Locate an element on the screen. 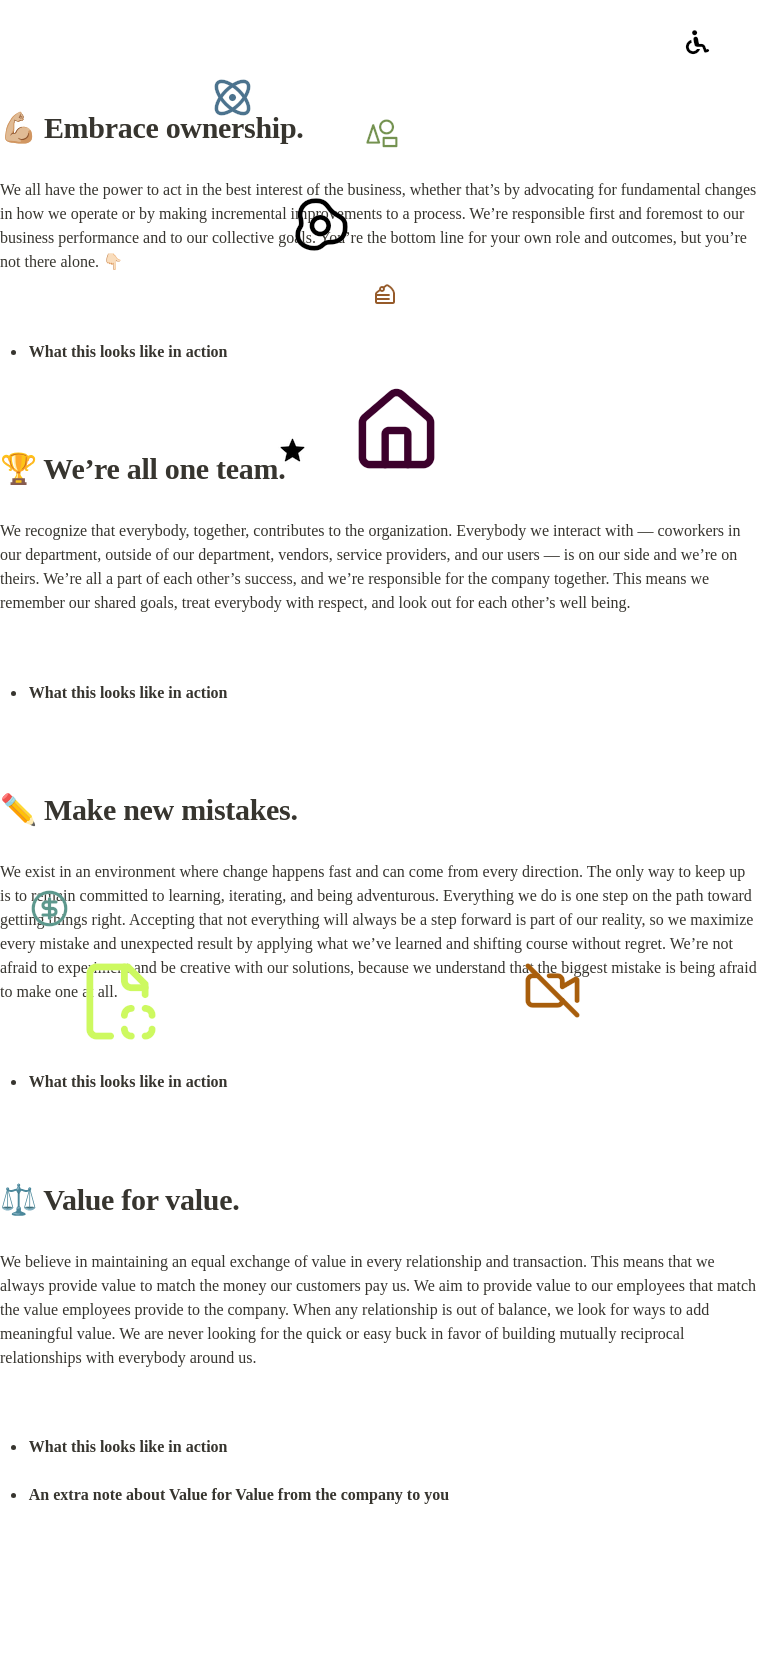 This screenshot has width=758, height=1669. access science or chemistry-related features is located at coordinates (232, 97).